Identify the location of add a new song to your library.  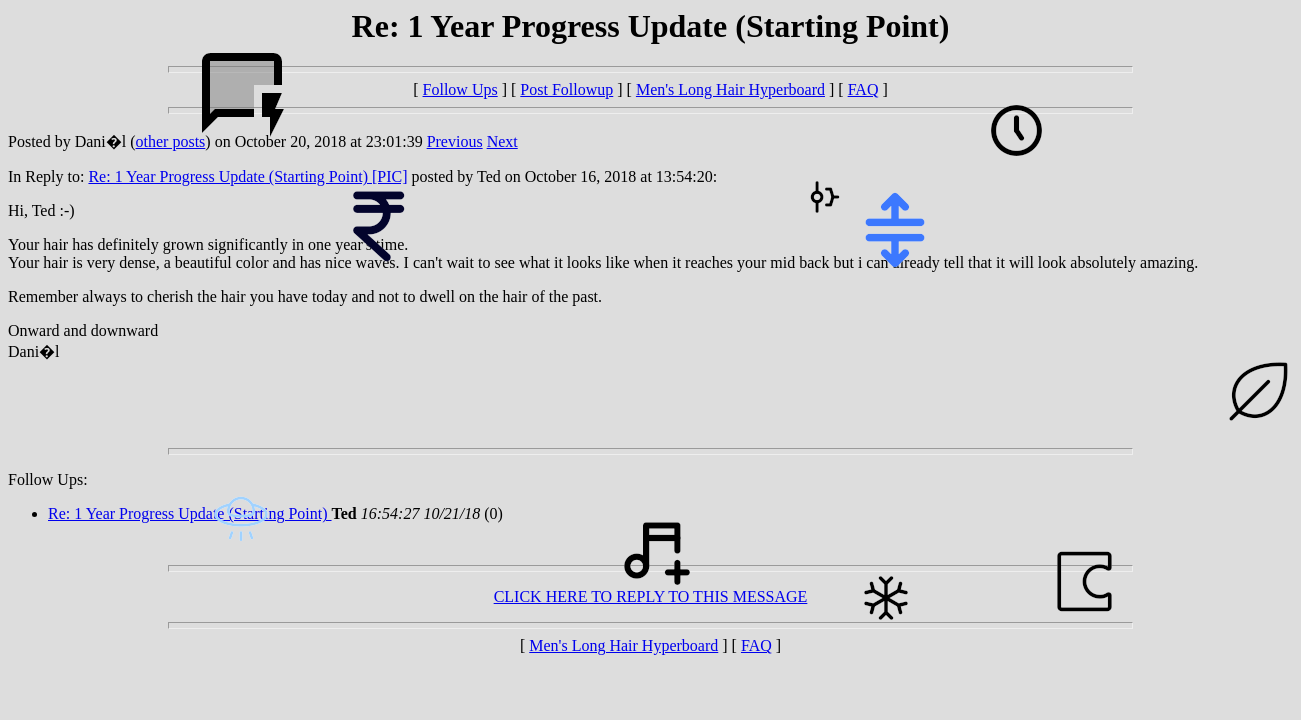
(655, 550).